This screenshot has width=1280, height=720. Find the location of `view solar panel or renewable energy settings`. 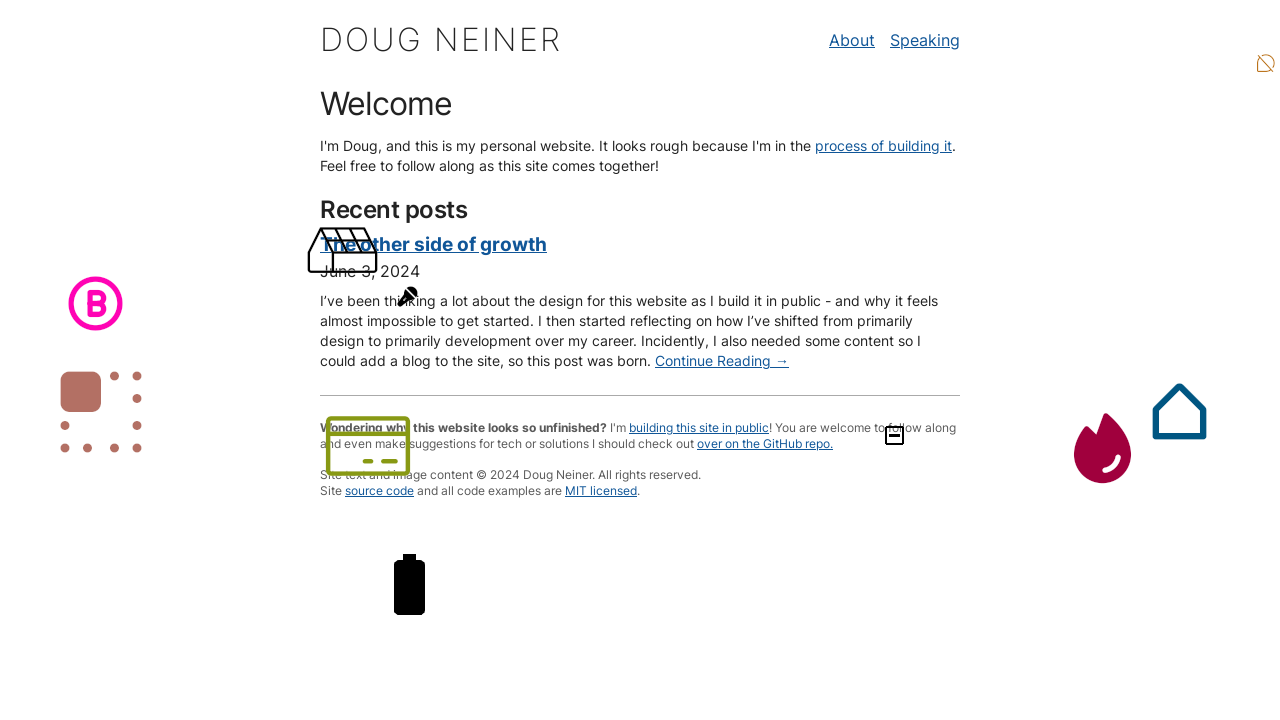

view solar panel or renewable energy settings is located at coordinates (342, 252).